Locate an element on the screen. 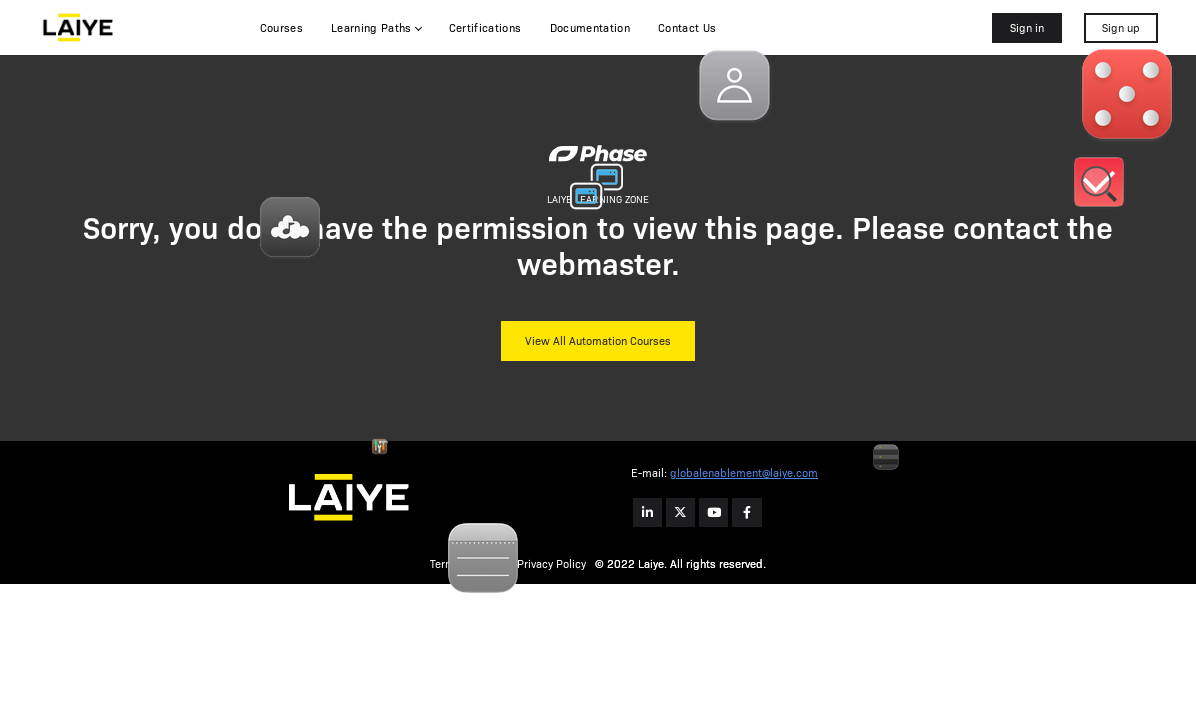 This screenshot has height=720, width=1196. open tali dice game app is located at coordinates (1127, 94).